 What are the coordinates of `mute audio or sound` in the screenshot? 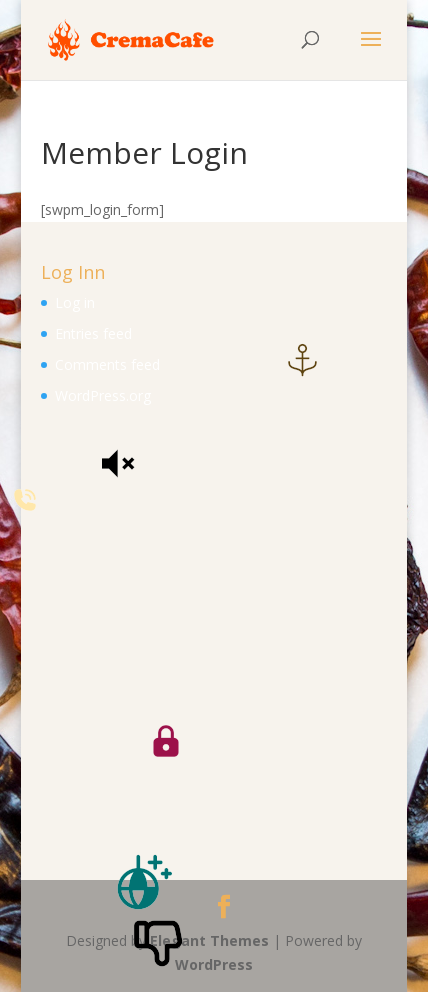 It's located at (119, 463).